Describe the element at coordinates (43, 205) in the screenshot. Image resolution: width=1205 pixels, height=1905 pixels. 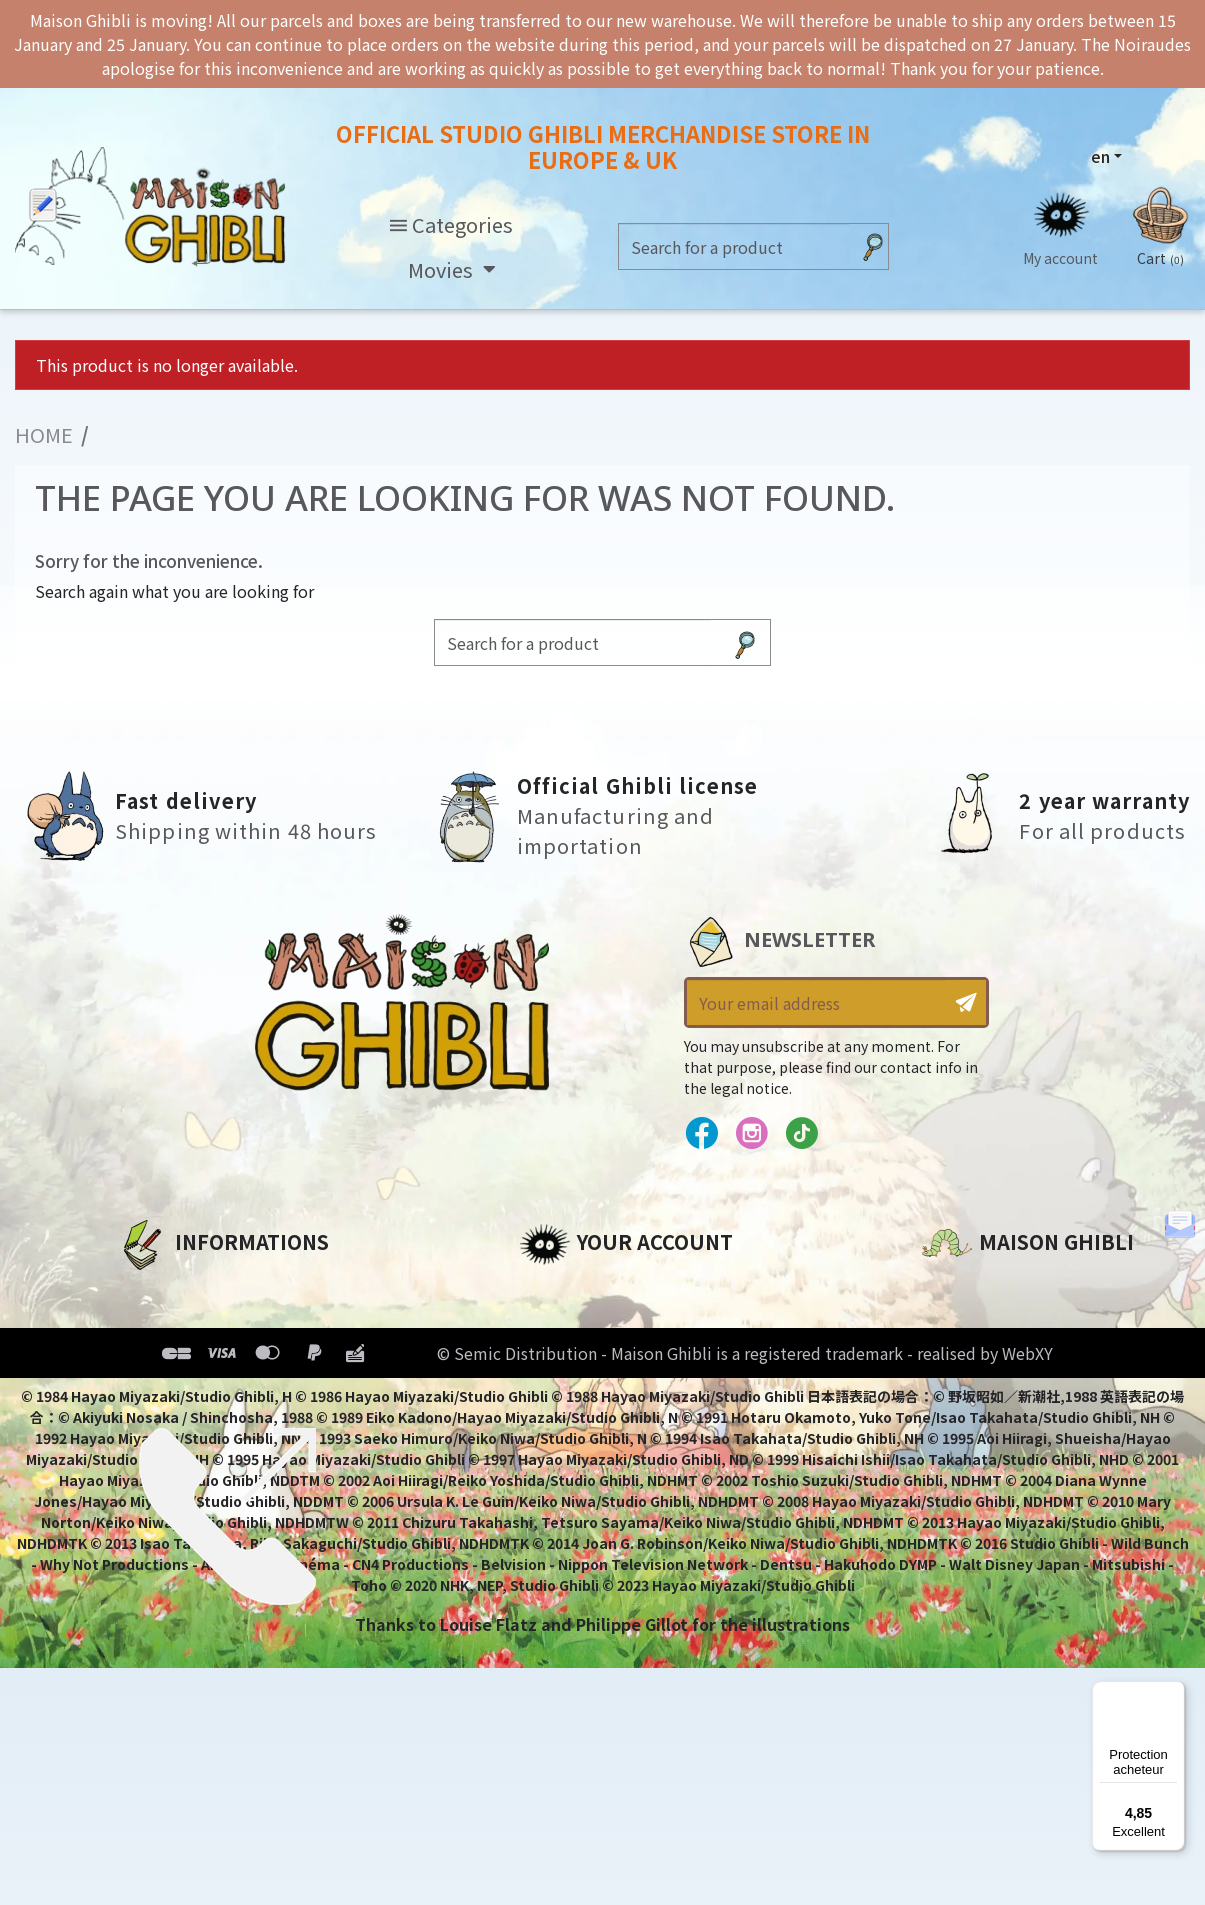
I see `open the text editor app` at that location.